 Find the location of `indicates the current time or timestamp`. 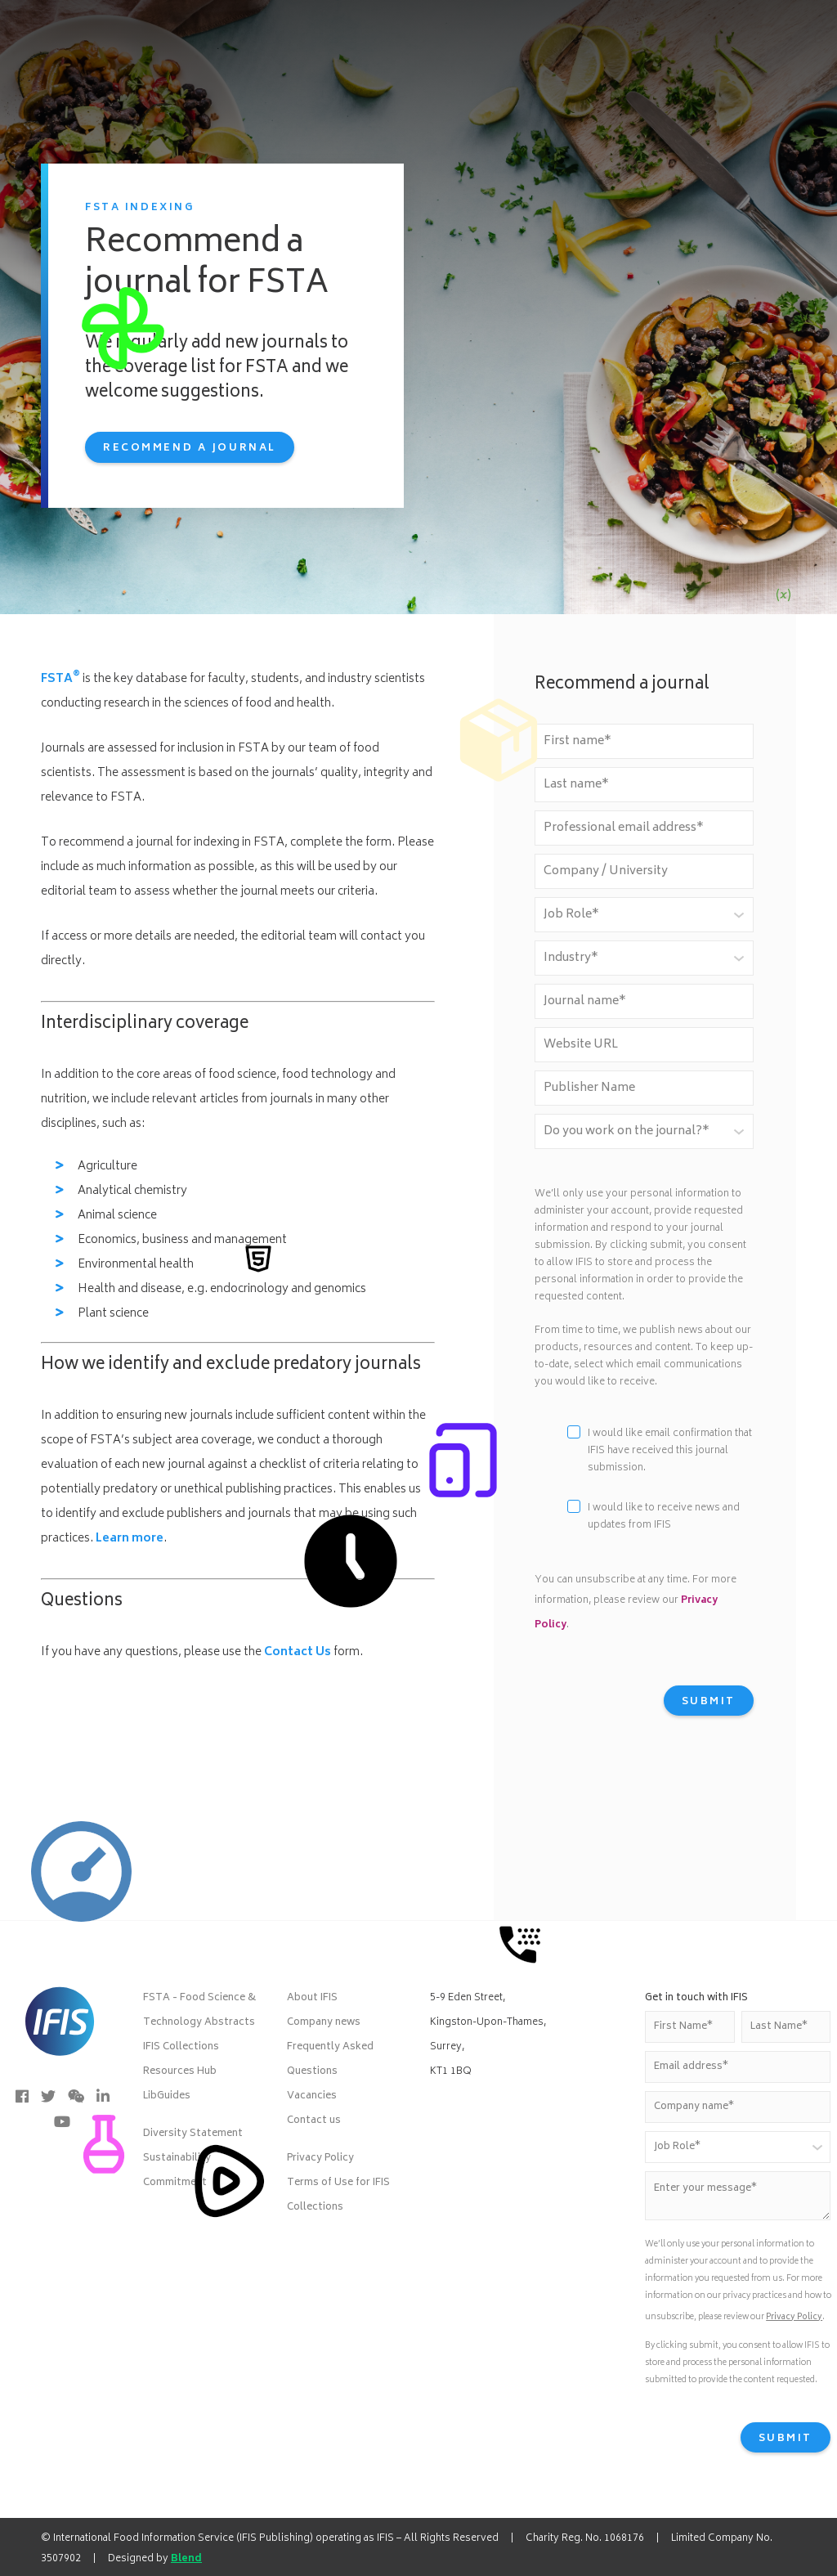

indicates the current time or timestamp is located at coordinates (351, 1561).